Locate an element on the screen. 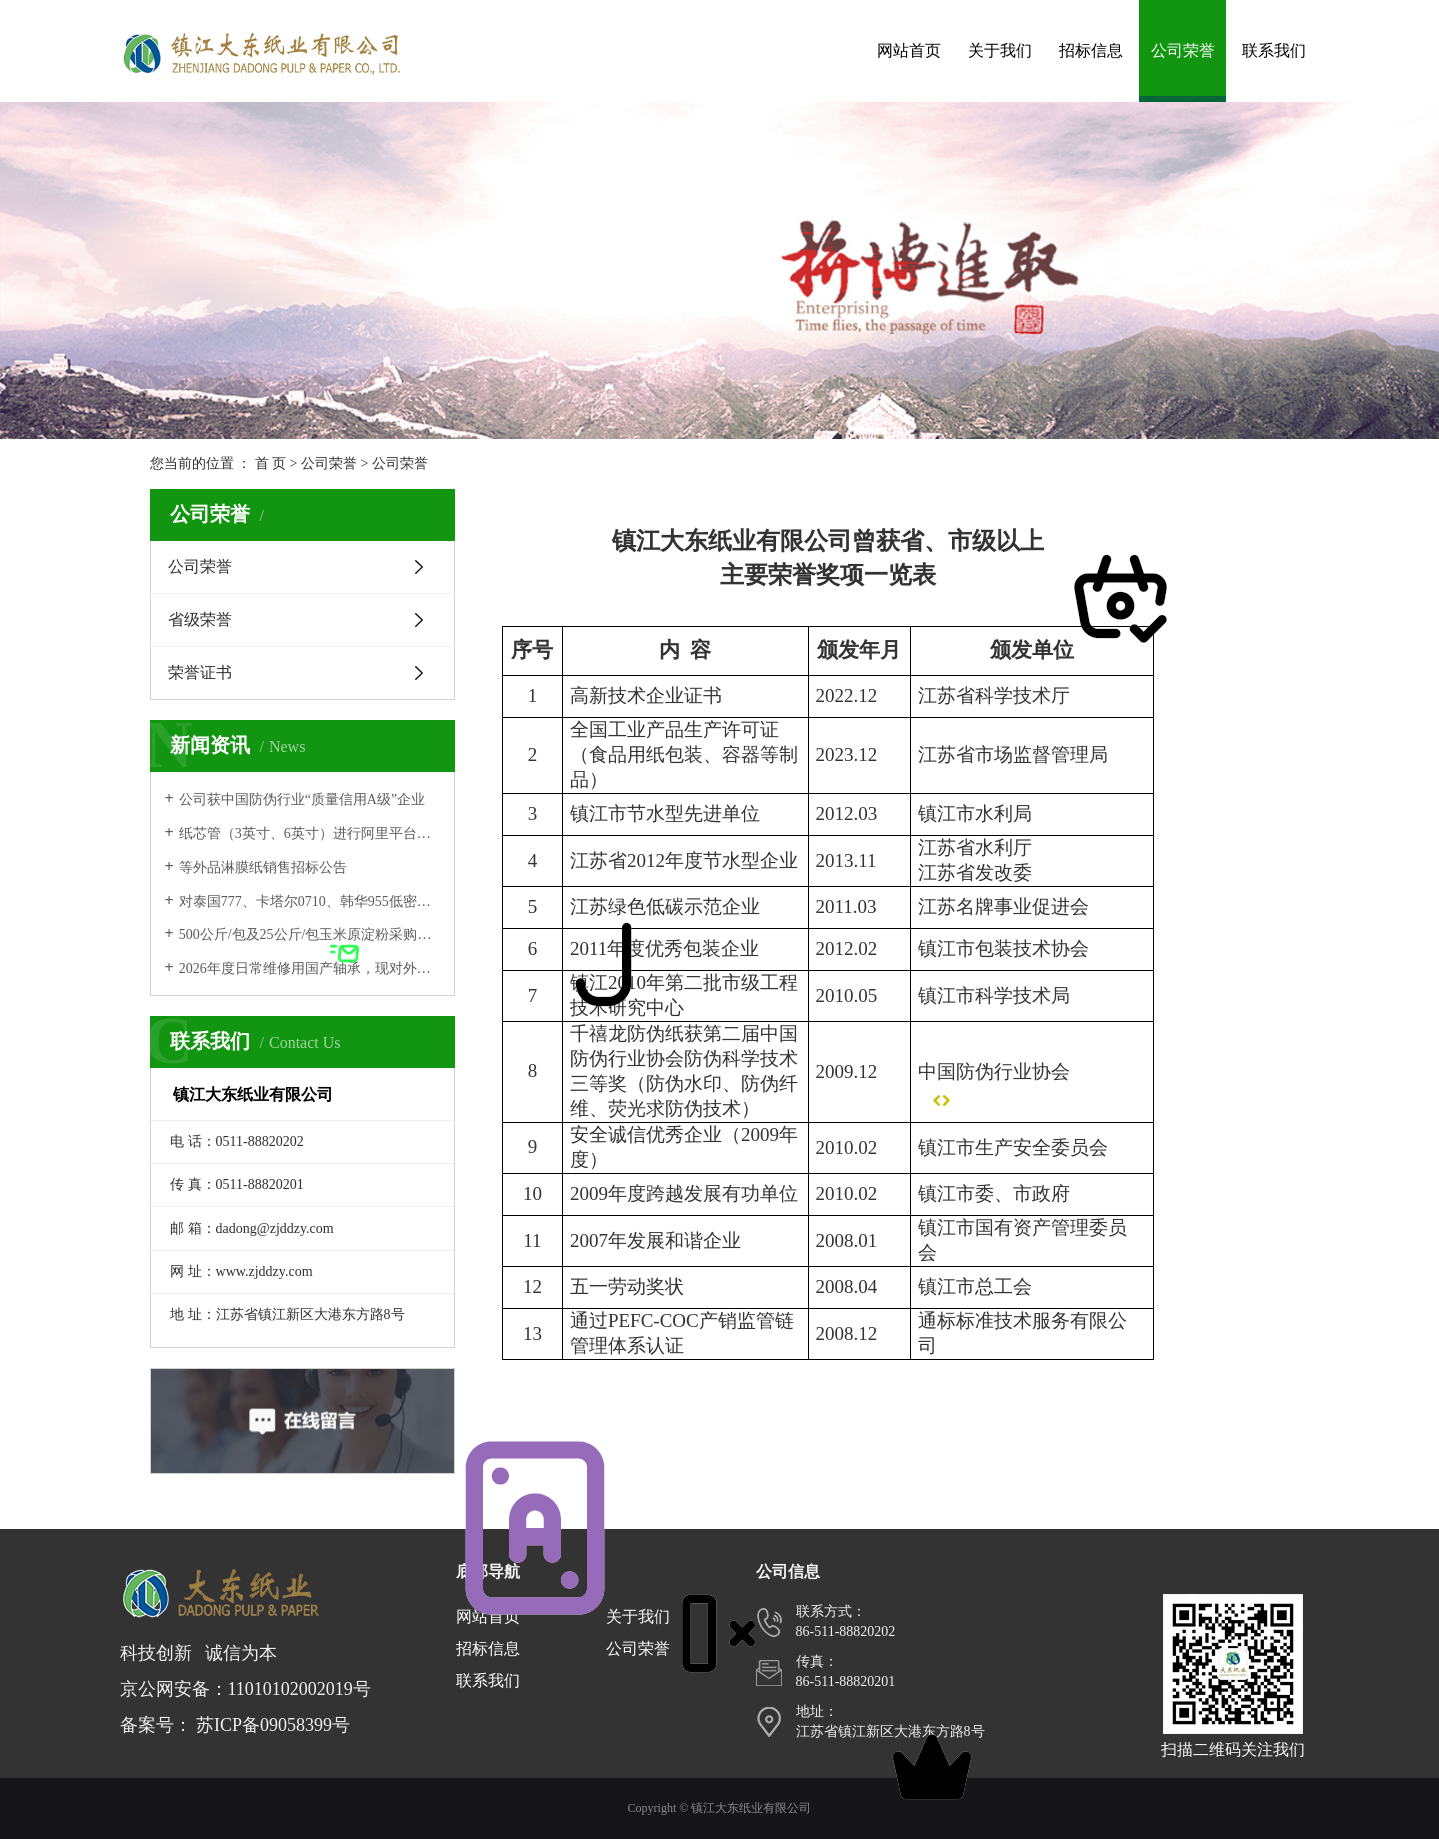 This screenshot has width=1439, height=1839. represents the letter J in text formatting or typography is located at coordinates (603, 964).